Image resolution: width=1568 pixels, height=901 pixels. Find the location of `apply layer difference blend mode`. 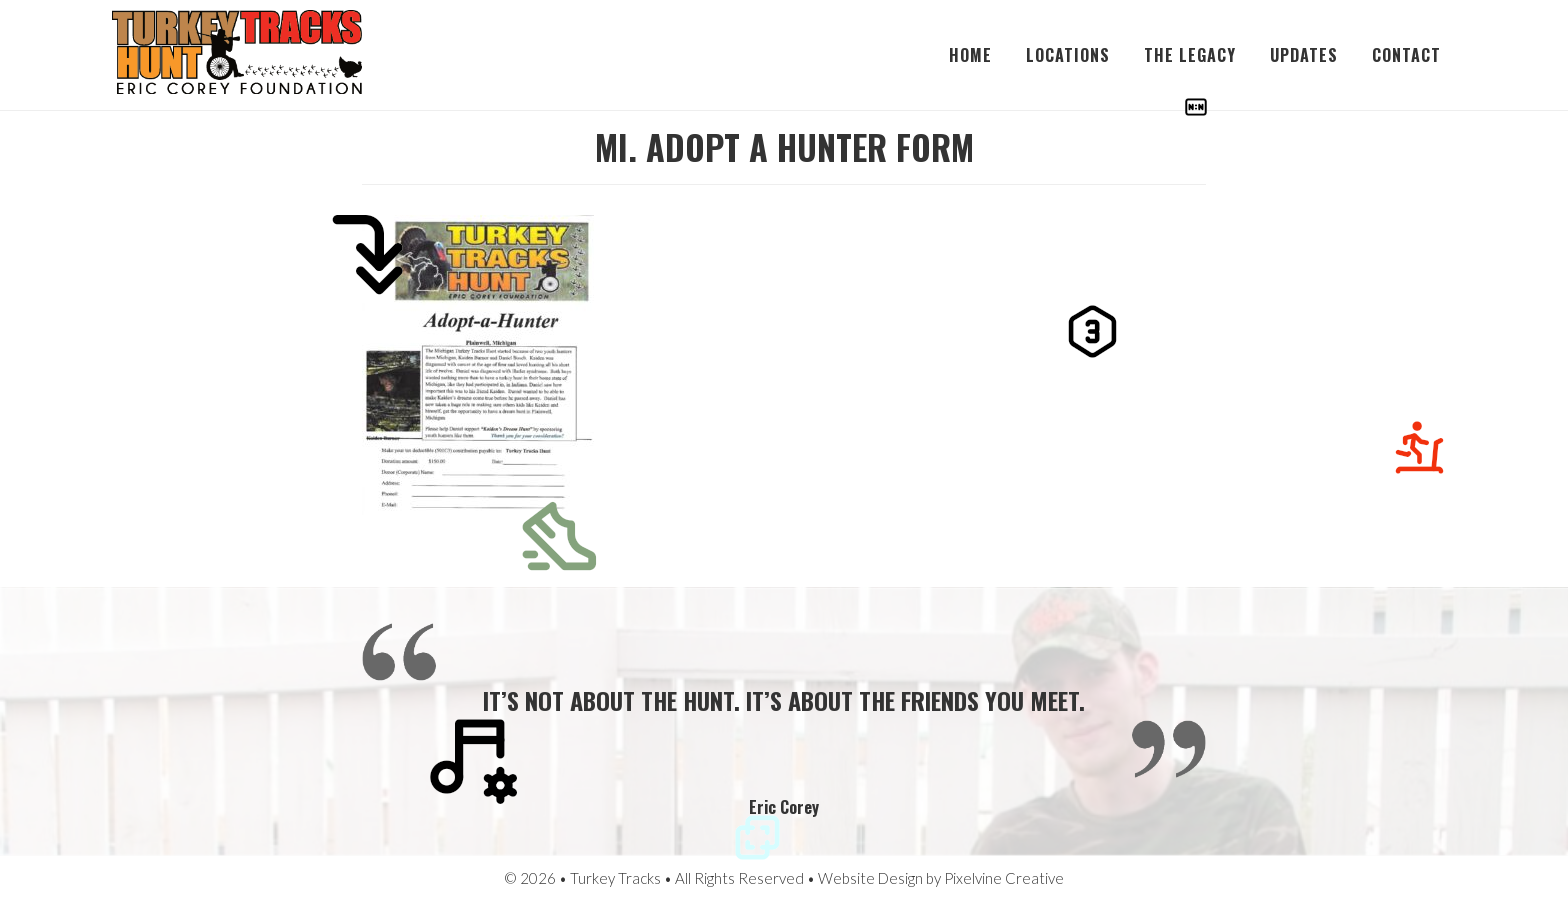

apply layer difference blend mode is located at coordinates (757, 837).